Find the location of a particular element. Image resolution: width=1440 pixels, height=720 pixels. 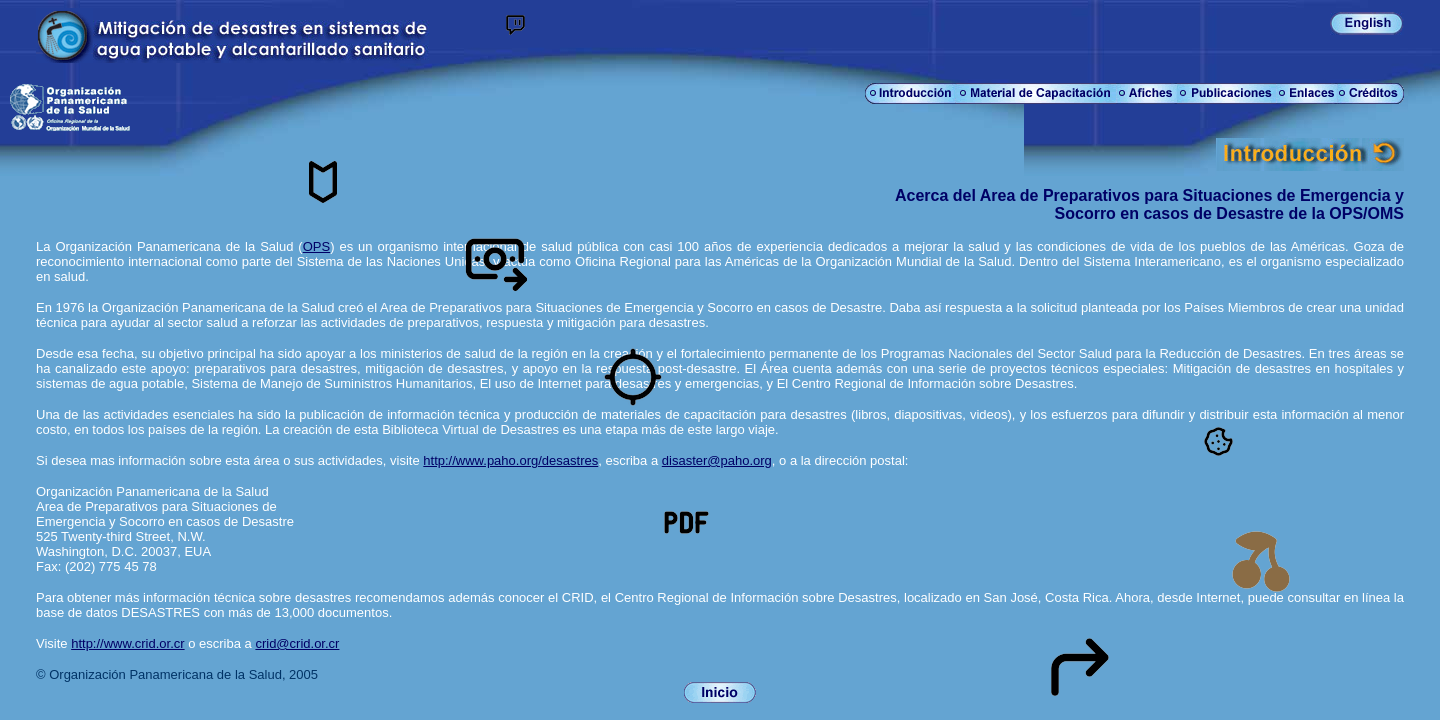

view your profile badge or achievement is located at coordinates (323, 182).